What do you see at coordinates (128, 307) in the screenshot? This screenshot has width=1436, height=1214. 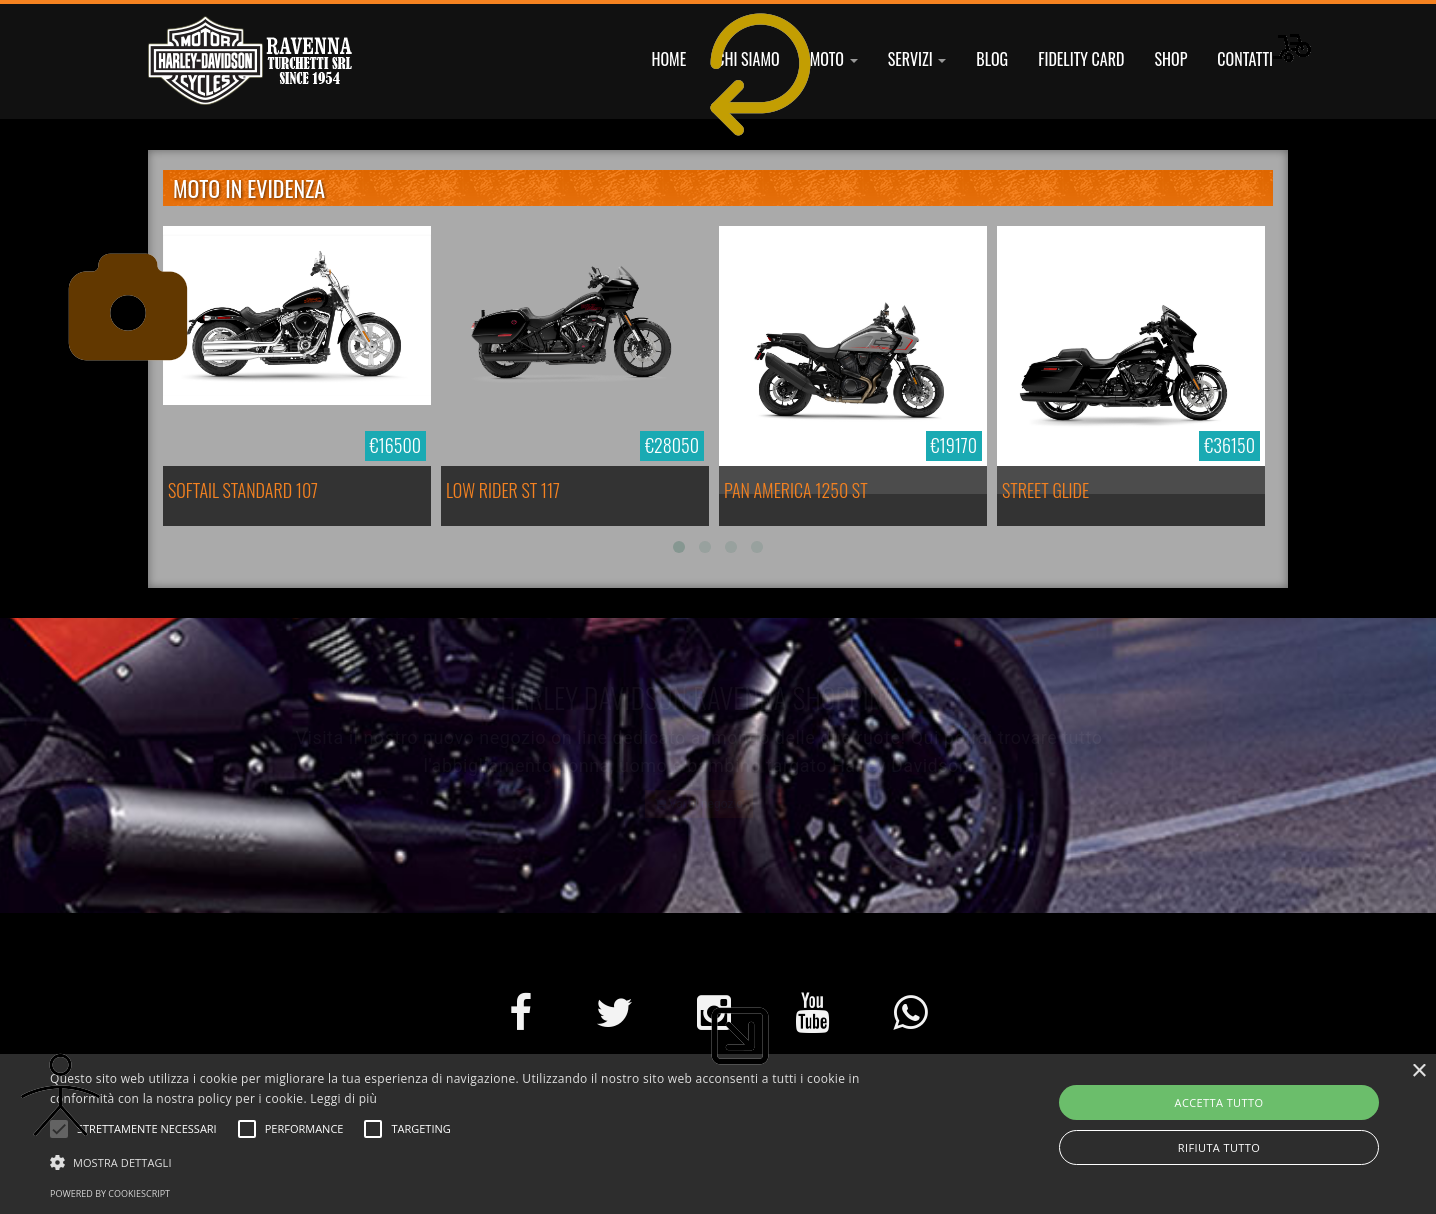 I see `take a photo` at bounding box center [128, 307].